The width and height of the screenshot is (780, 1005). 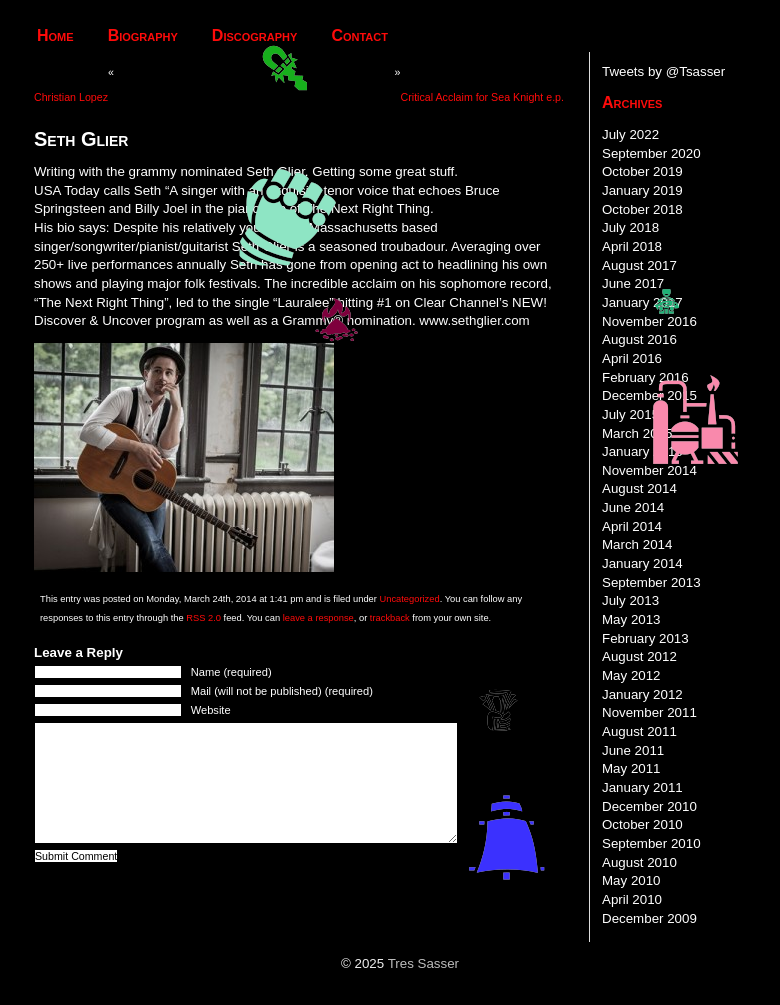 What do you see at coordinates (337, 320) in the screenshot?
I see `indicates spicy or hot food option` at bounding box center [337, 320].